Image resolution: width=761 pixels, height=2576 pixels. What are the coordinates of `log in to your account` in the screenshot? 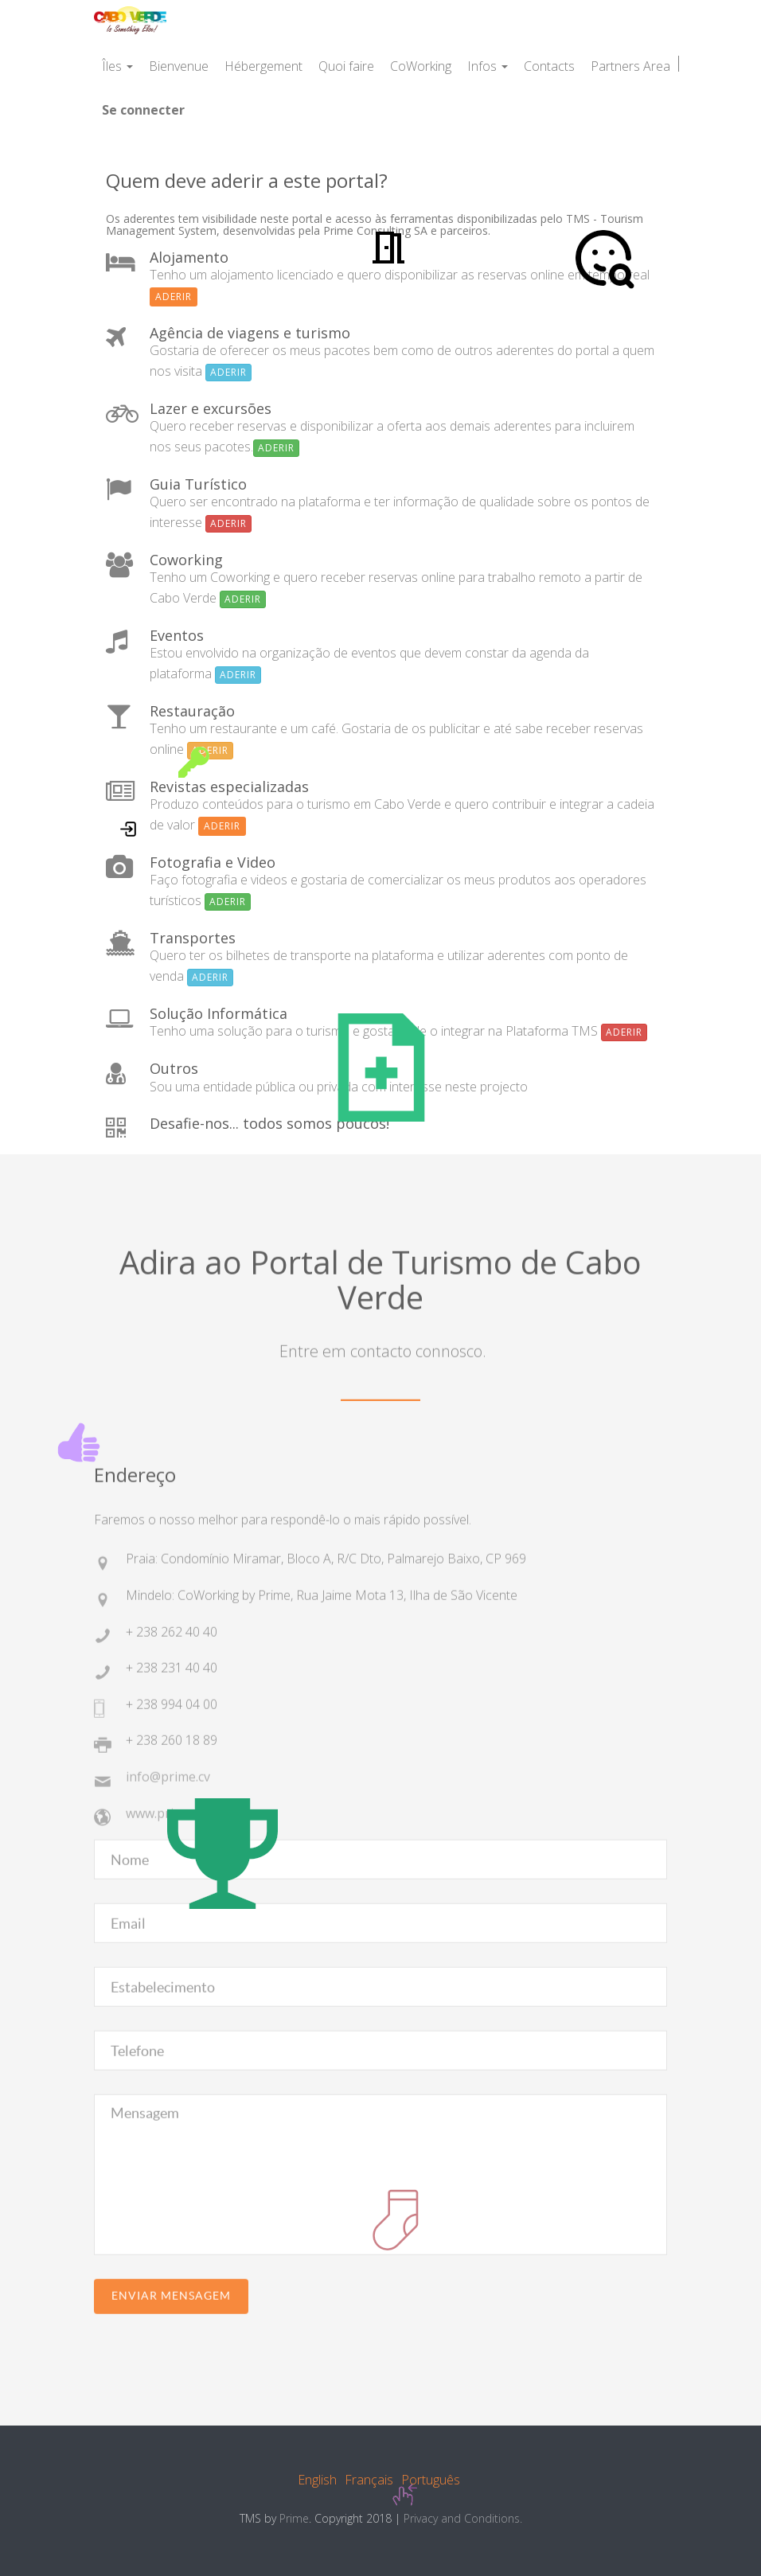 It's located at (128, 829).